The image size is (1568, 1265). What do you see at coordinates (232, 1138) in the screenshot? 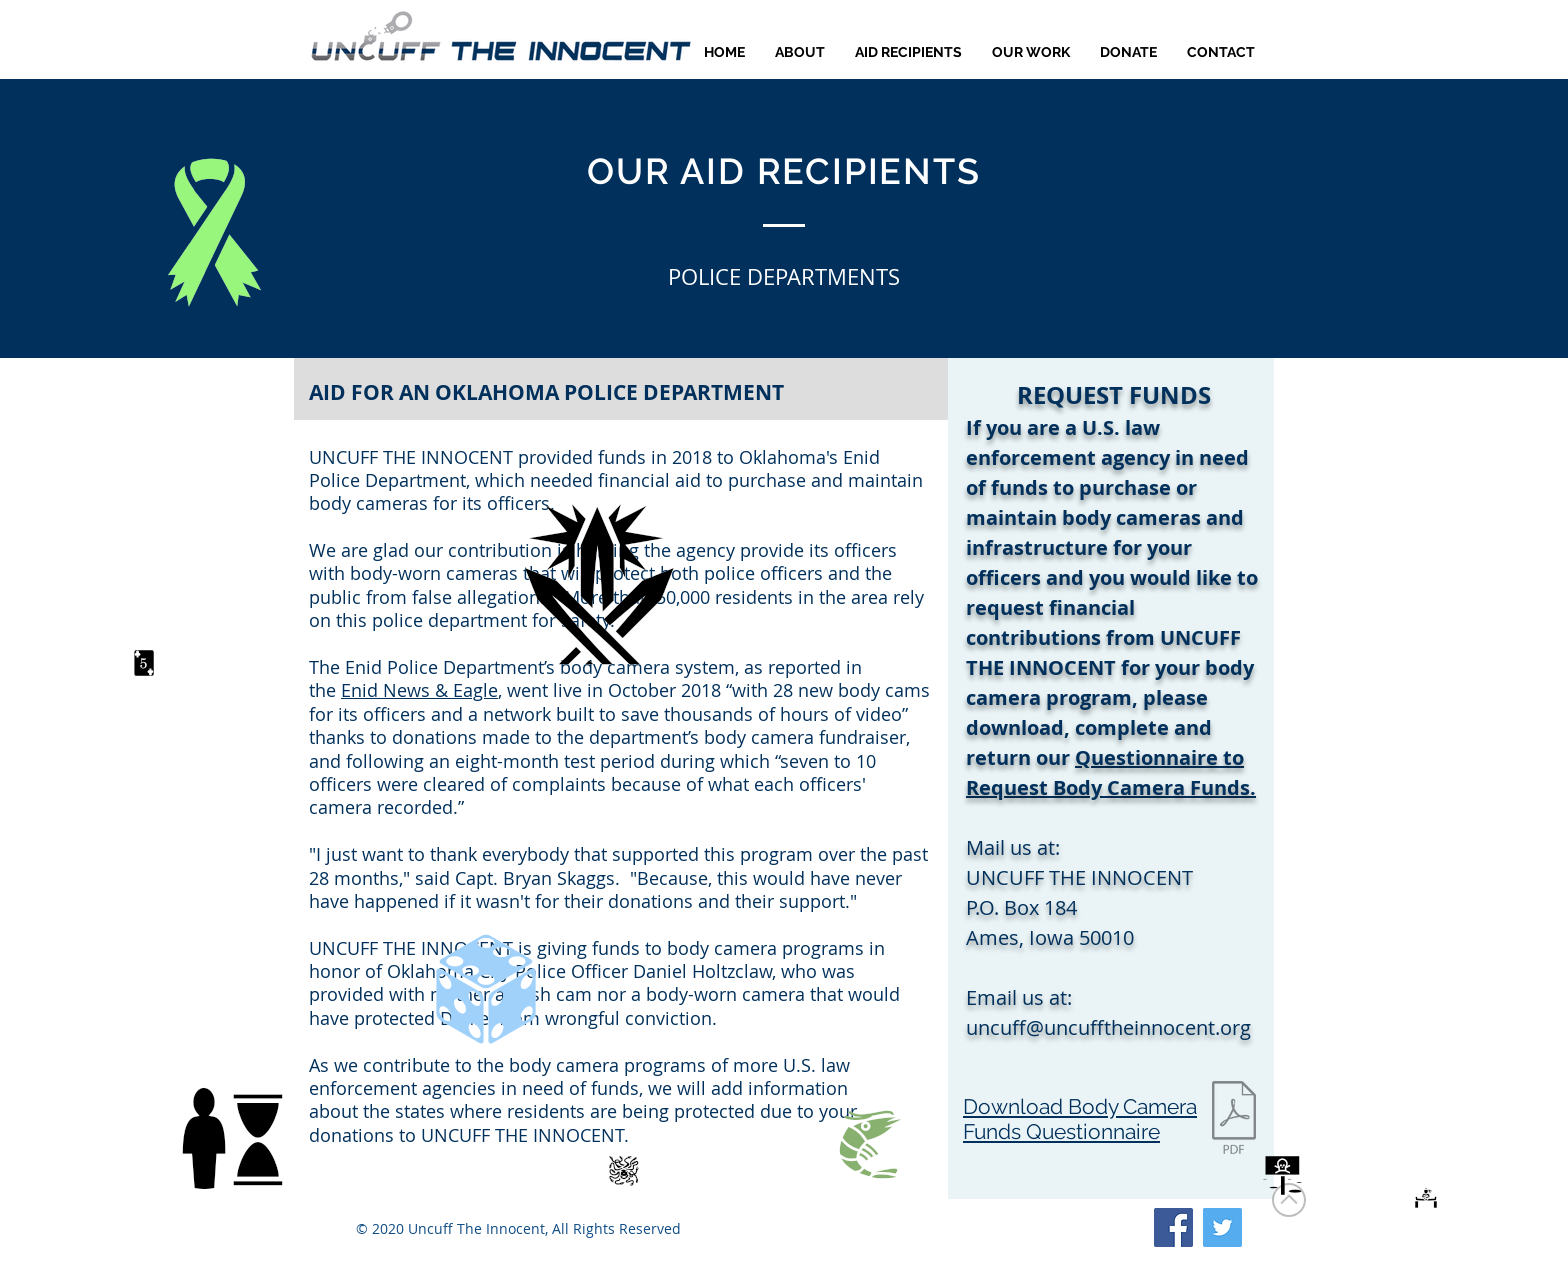
I see `view player's time spent in game` at bounding box center [232, 1138].